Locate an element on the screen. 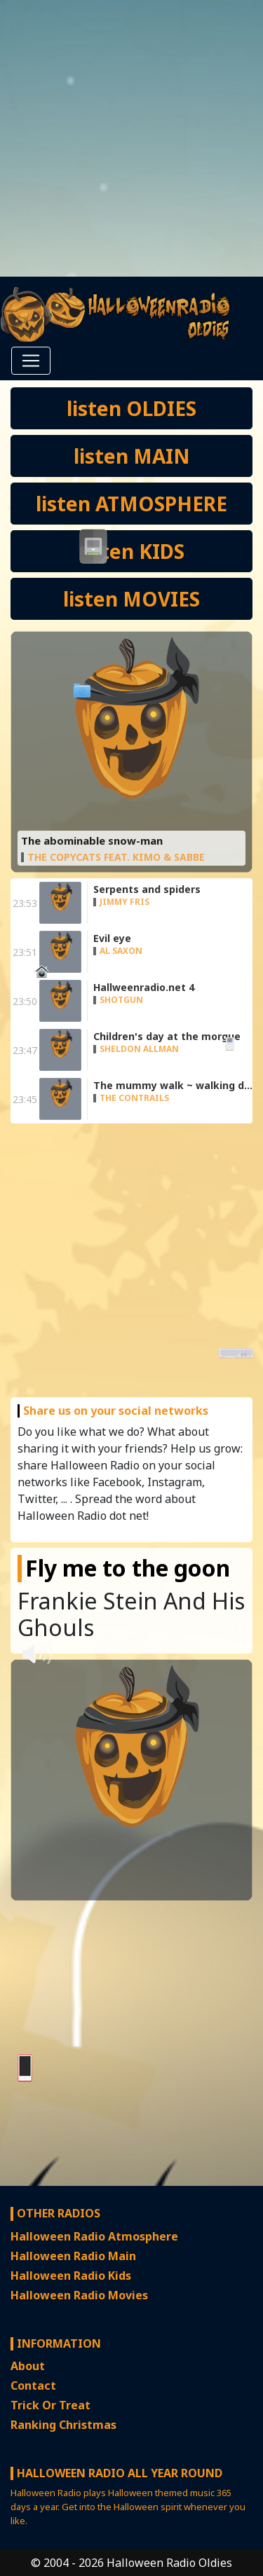  access text animation settings is located at coordinates (240, 1627).